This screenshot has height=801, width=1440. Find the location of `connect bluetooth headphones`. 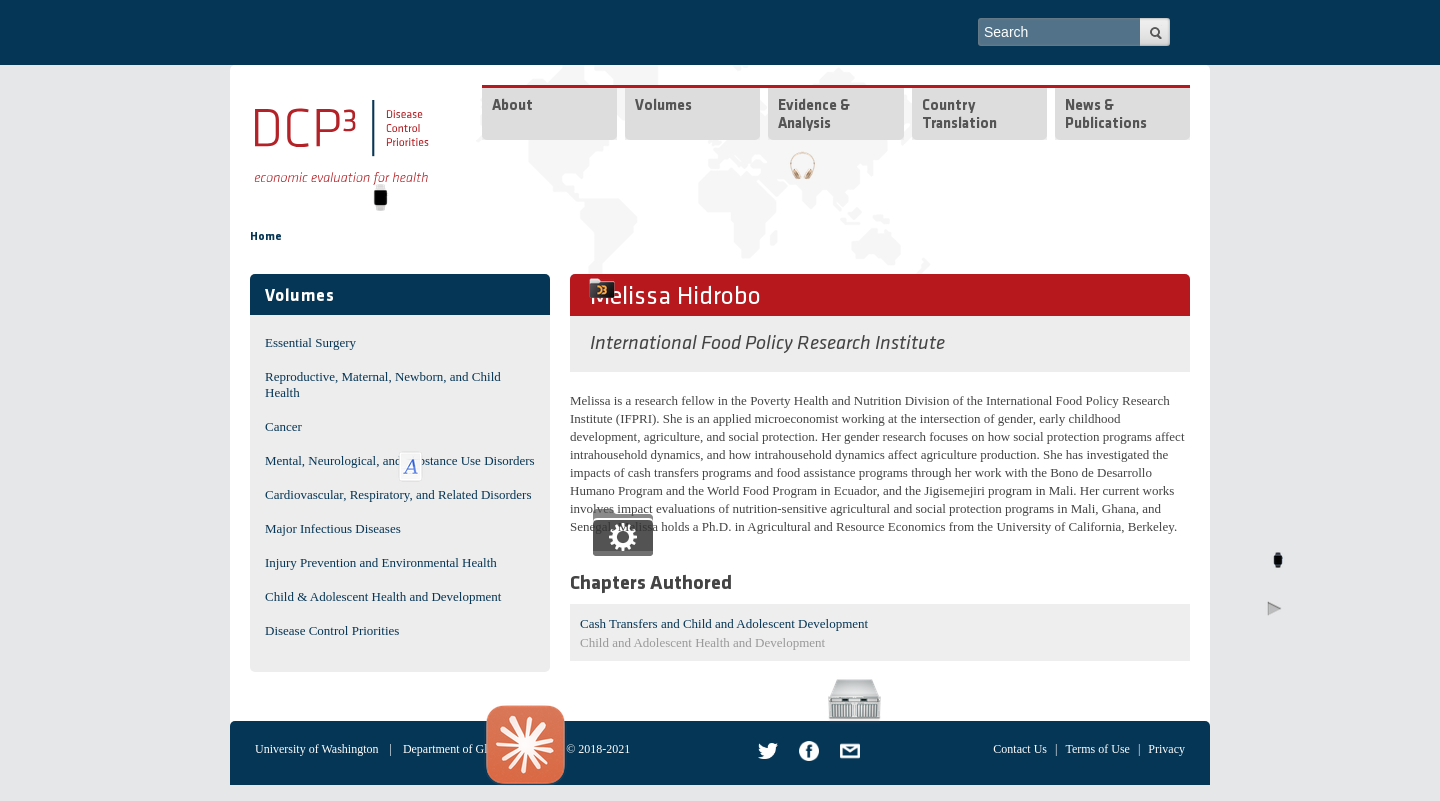

connect bluetooth headphones is located at coordinates (802, 165).